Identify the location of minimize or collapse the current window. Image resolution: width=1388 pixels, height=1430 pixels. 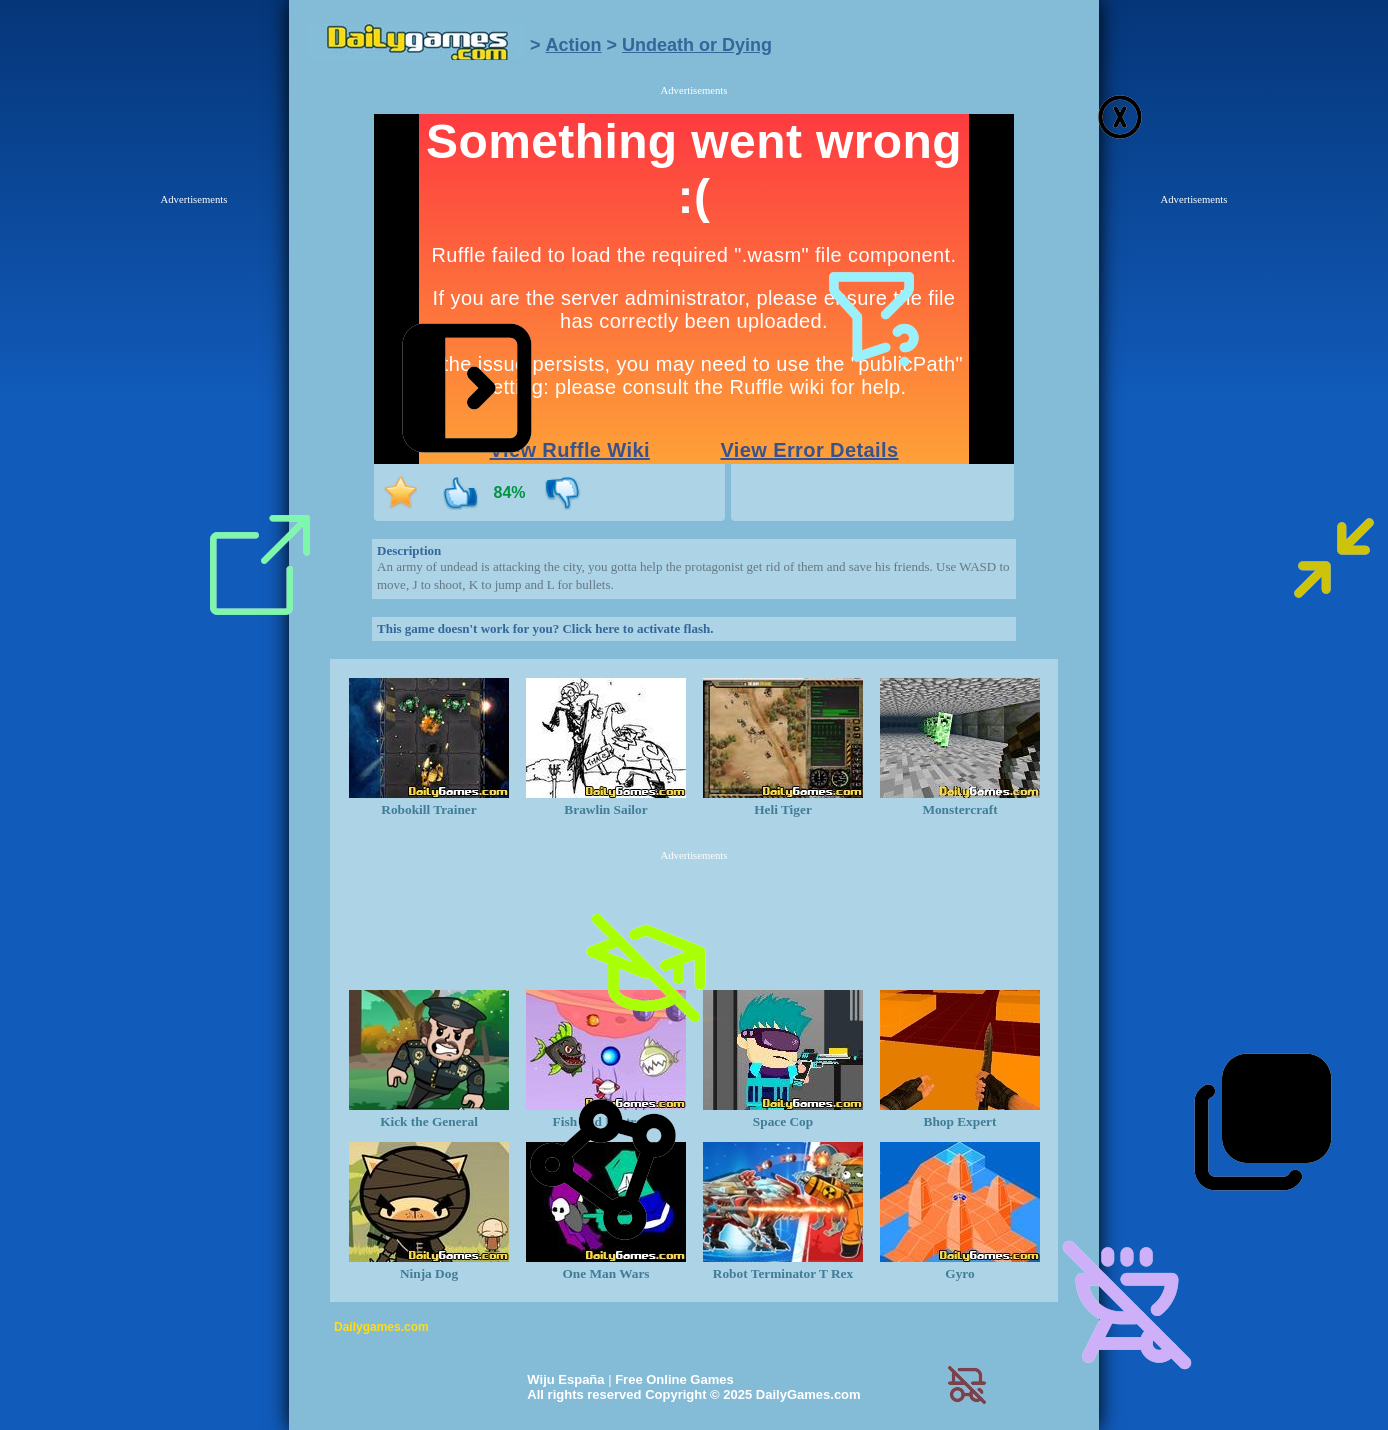
(1334, 558).